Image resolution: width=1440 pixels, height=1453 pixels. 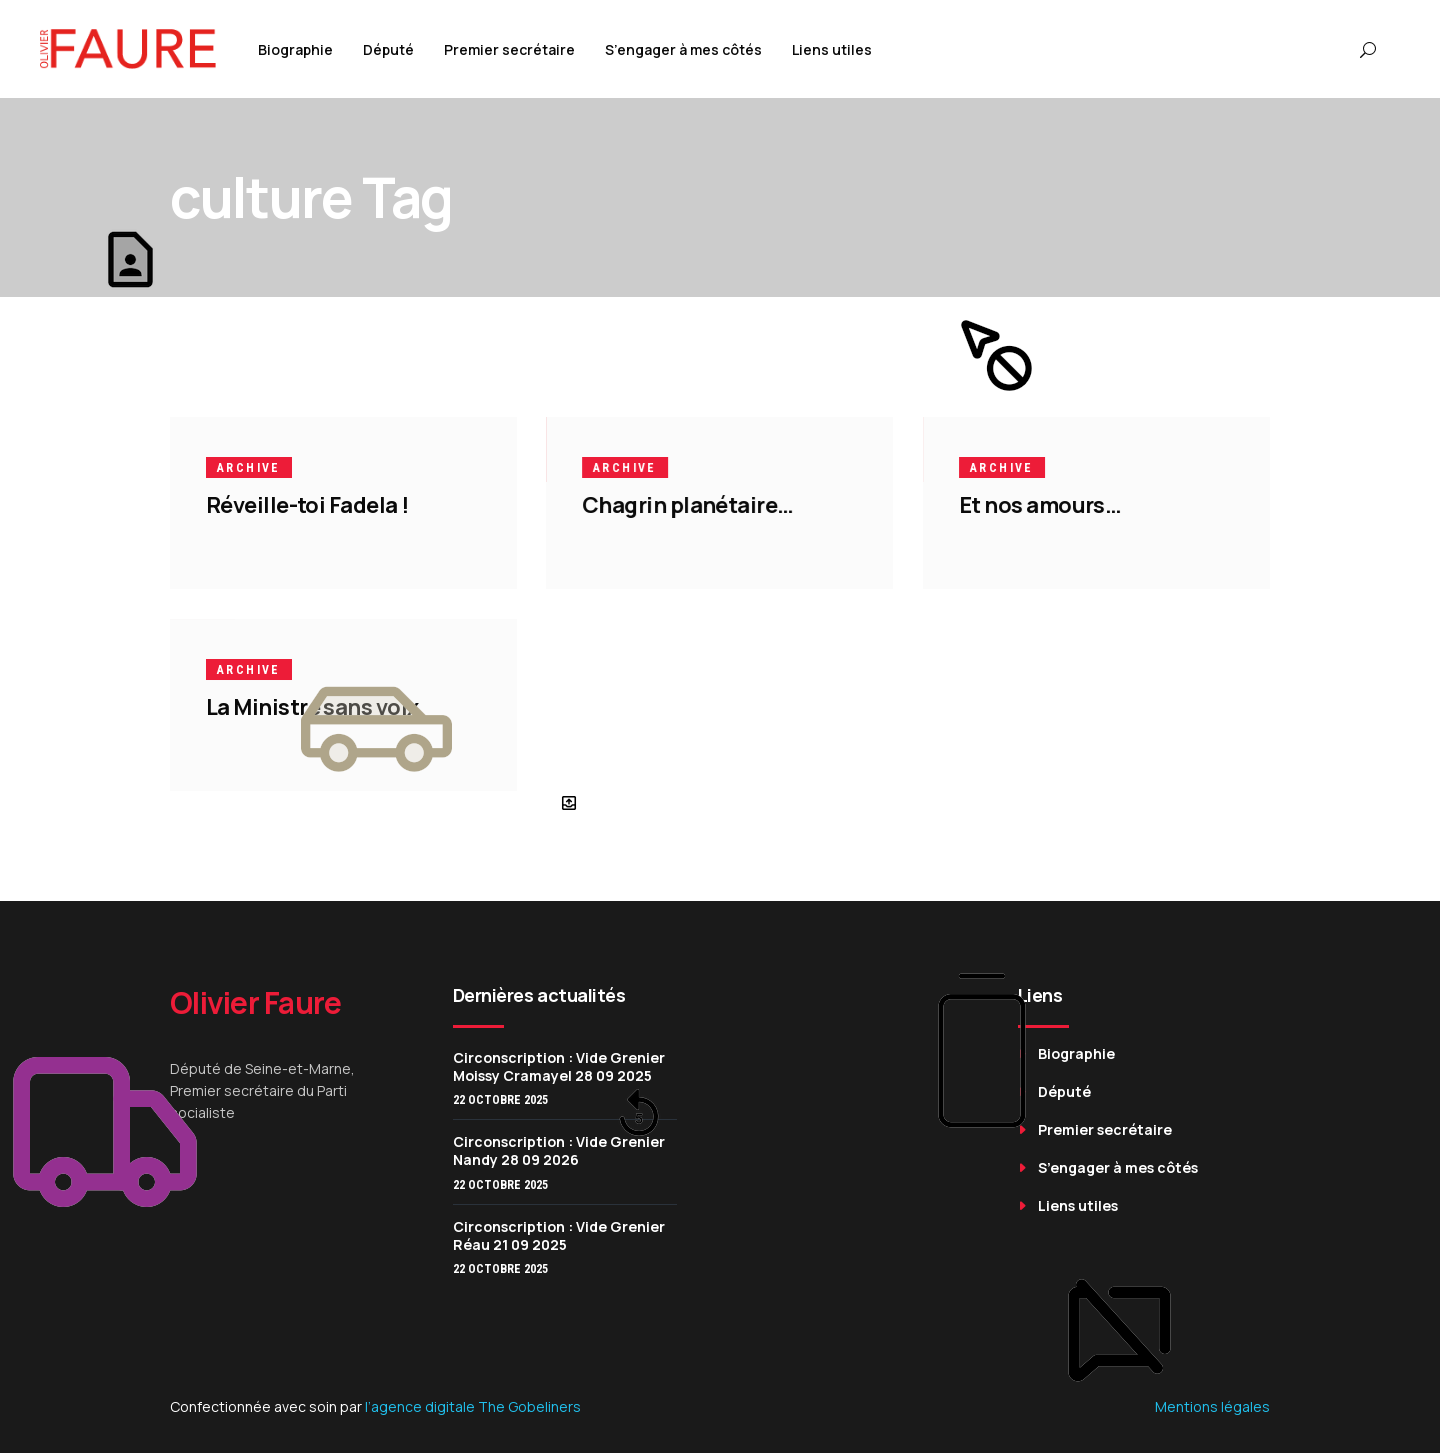 I want to click on mute or disable chat notifications, so click(x=1119, y=1326).